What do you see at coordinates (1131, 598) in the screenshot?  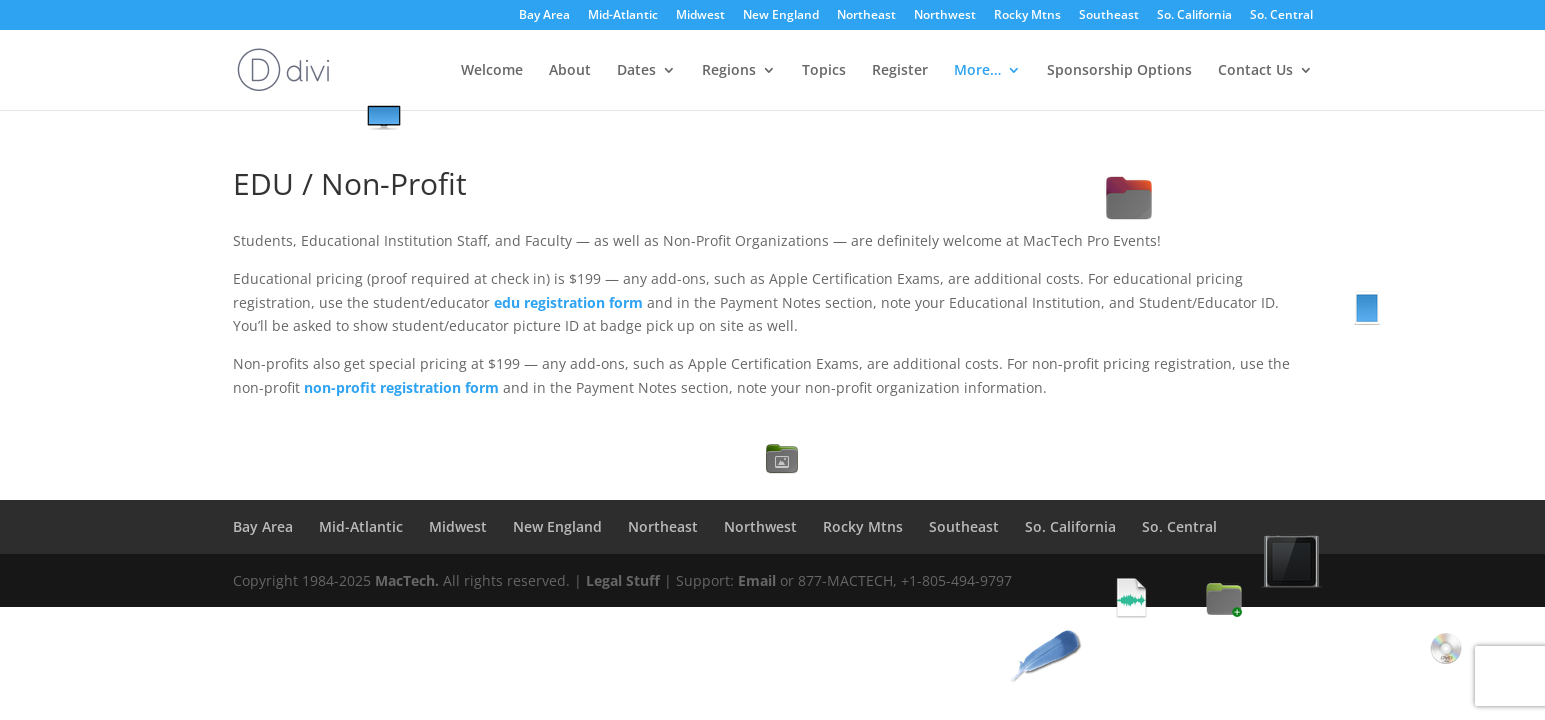 I see `audio file thumbnail in media browser` at bounding box center [1131, 598].